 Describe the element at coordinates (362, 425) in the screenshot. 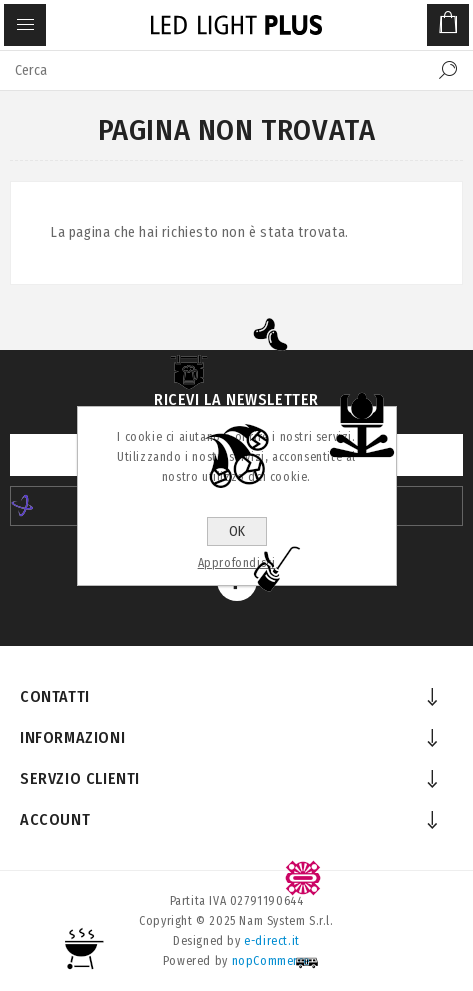

I see `access meditation or mindfulness features` at that location.